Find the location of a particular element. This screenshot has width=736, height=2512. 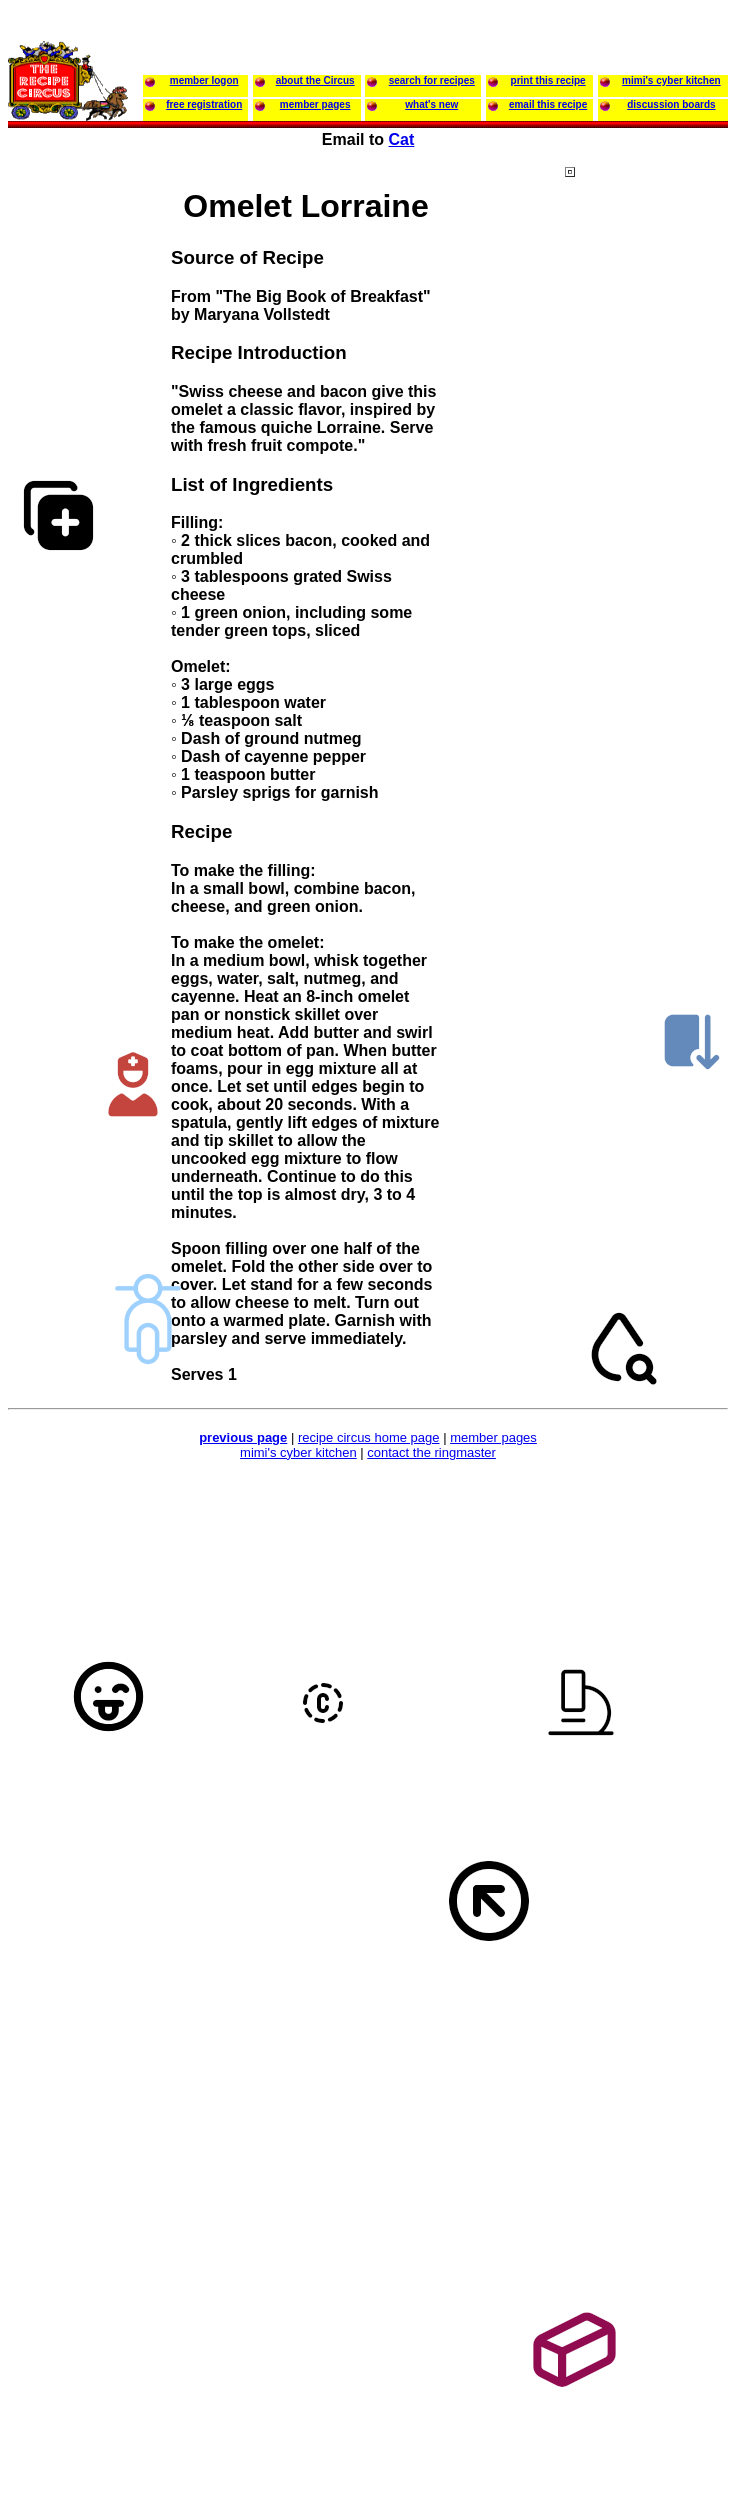

access scientific or research tools is located at coordinates (581, 1705).